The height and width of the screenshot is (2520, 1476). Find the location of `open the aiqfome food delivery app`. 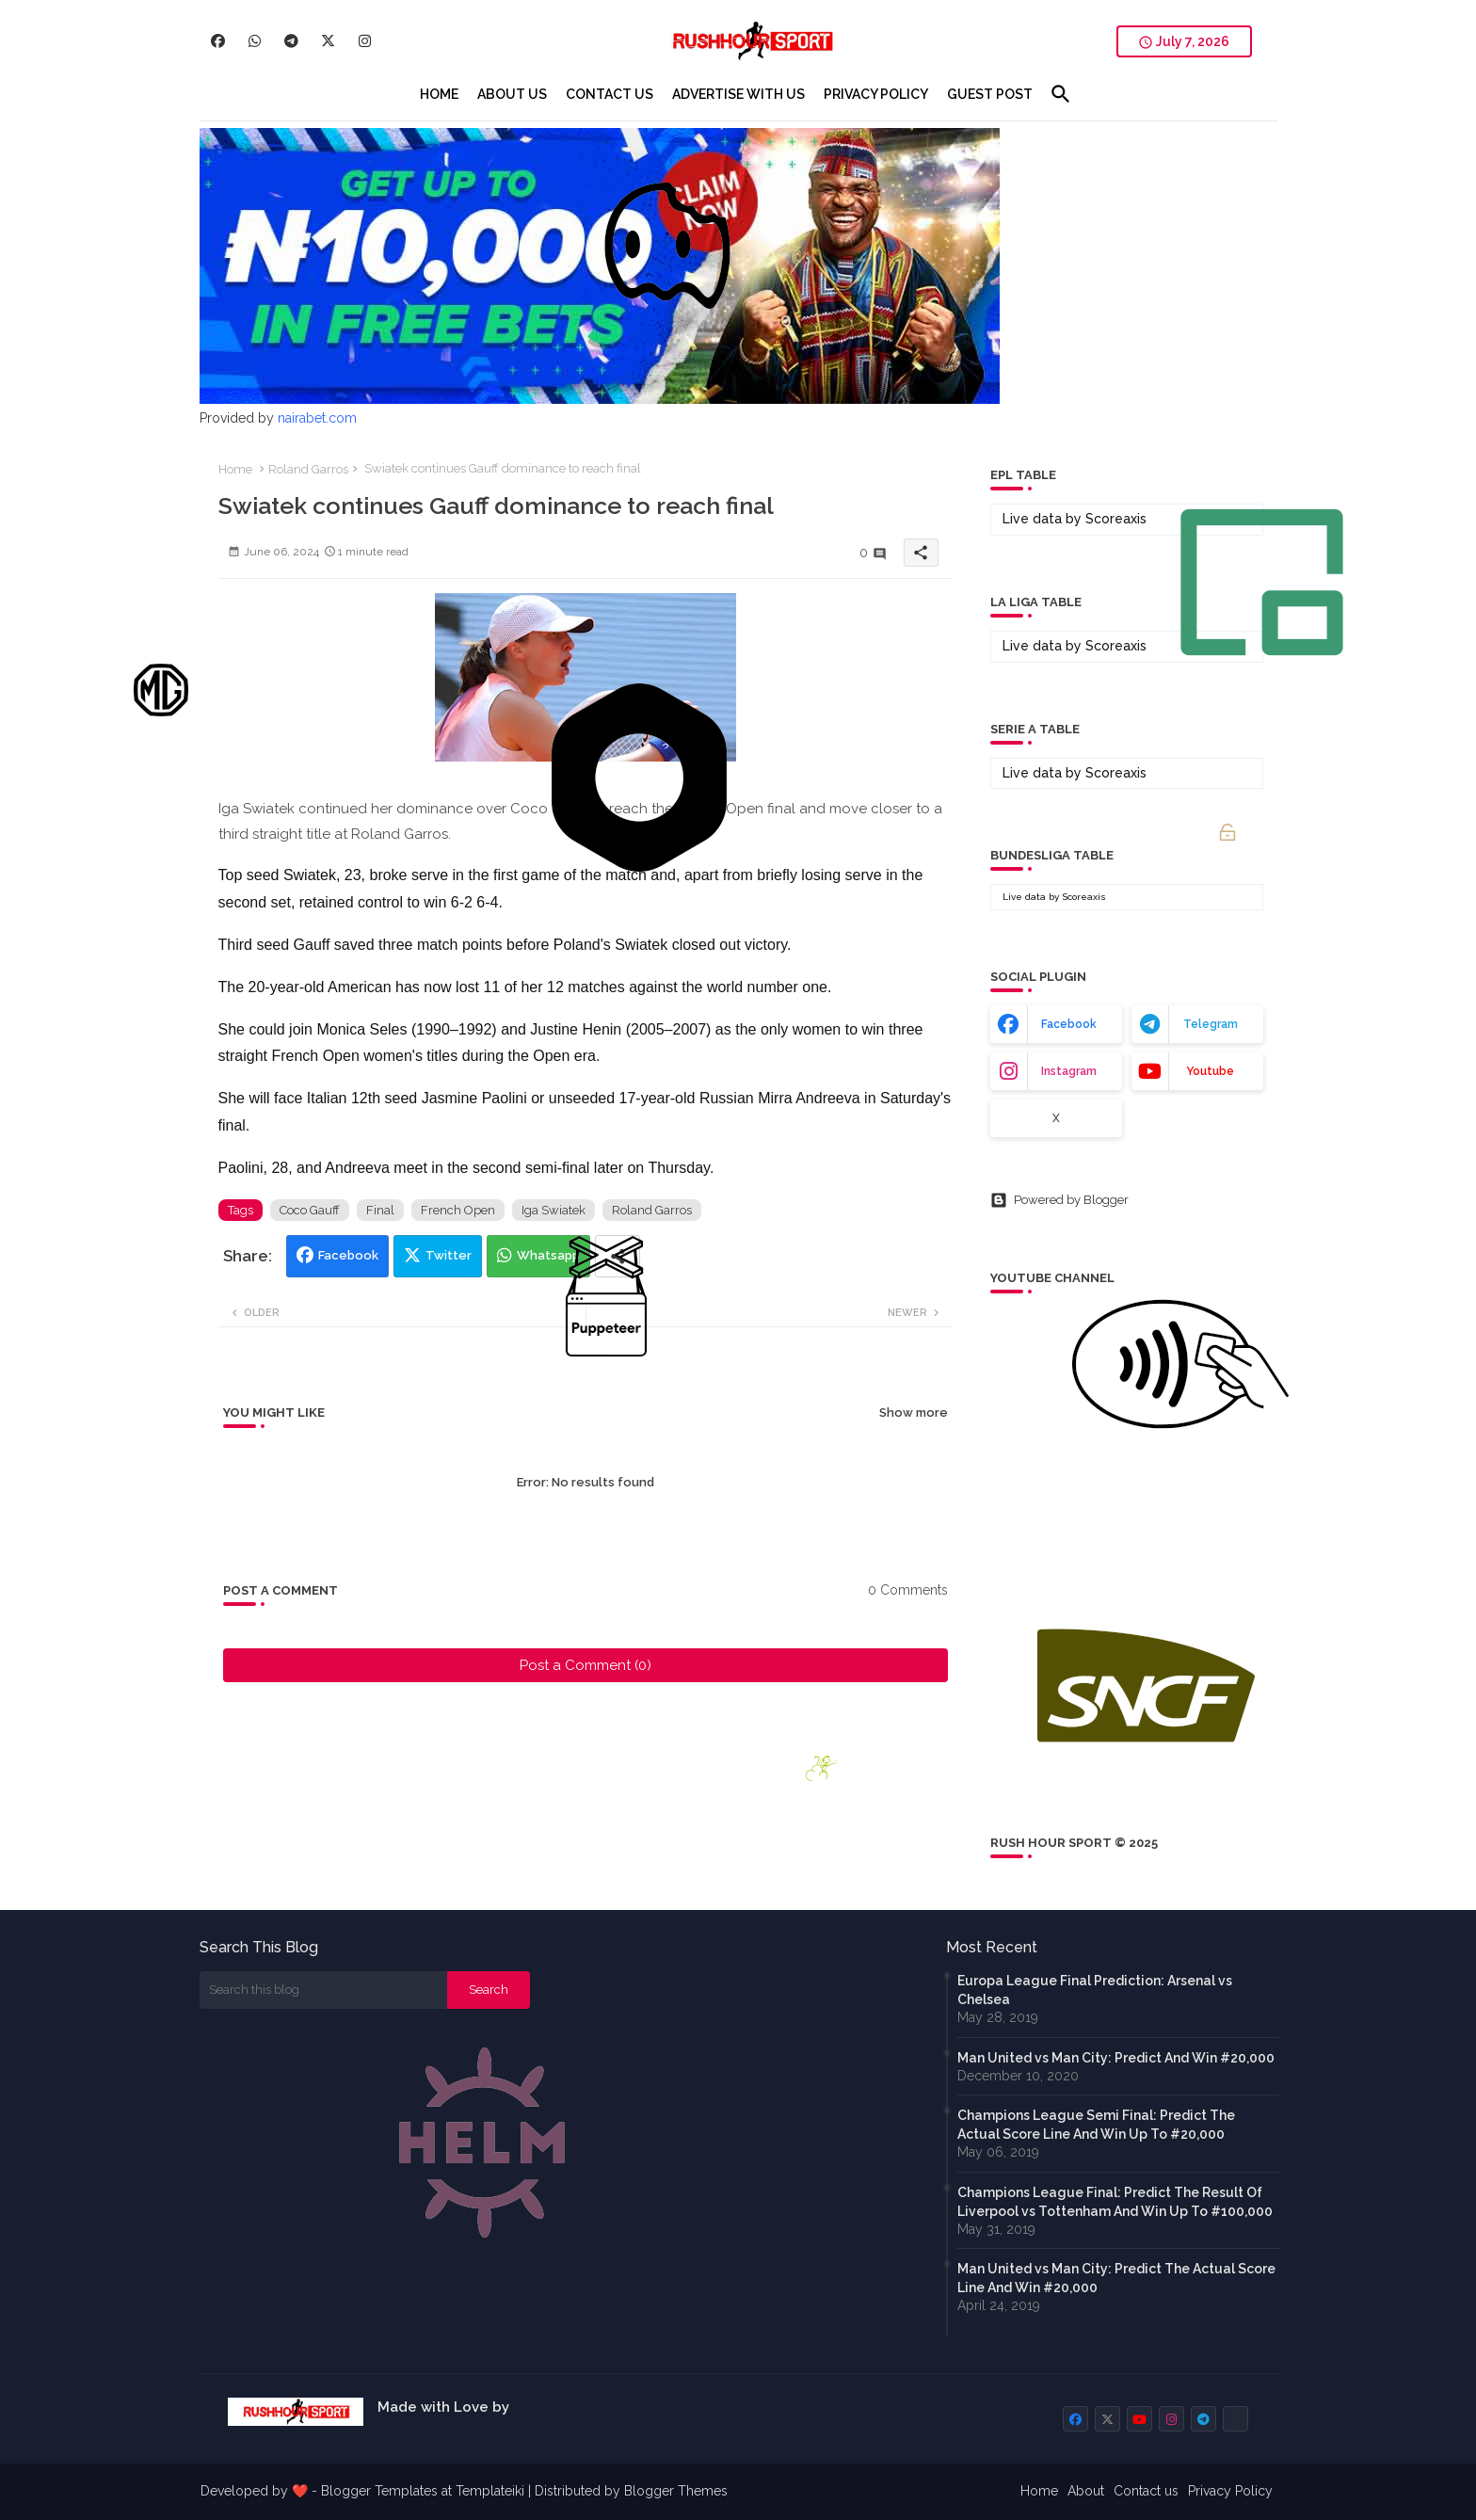

open the aiqfome food delivery app is located at coordinates (667, 246).